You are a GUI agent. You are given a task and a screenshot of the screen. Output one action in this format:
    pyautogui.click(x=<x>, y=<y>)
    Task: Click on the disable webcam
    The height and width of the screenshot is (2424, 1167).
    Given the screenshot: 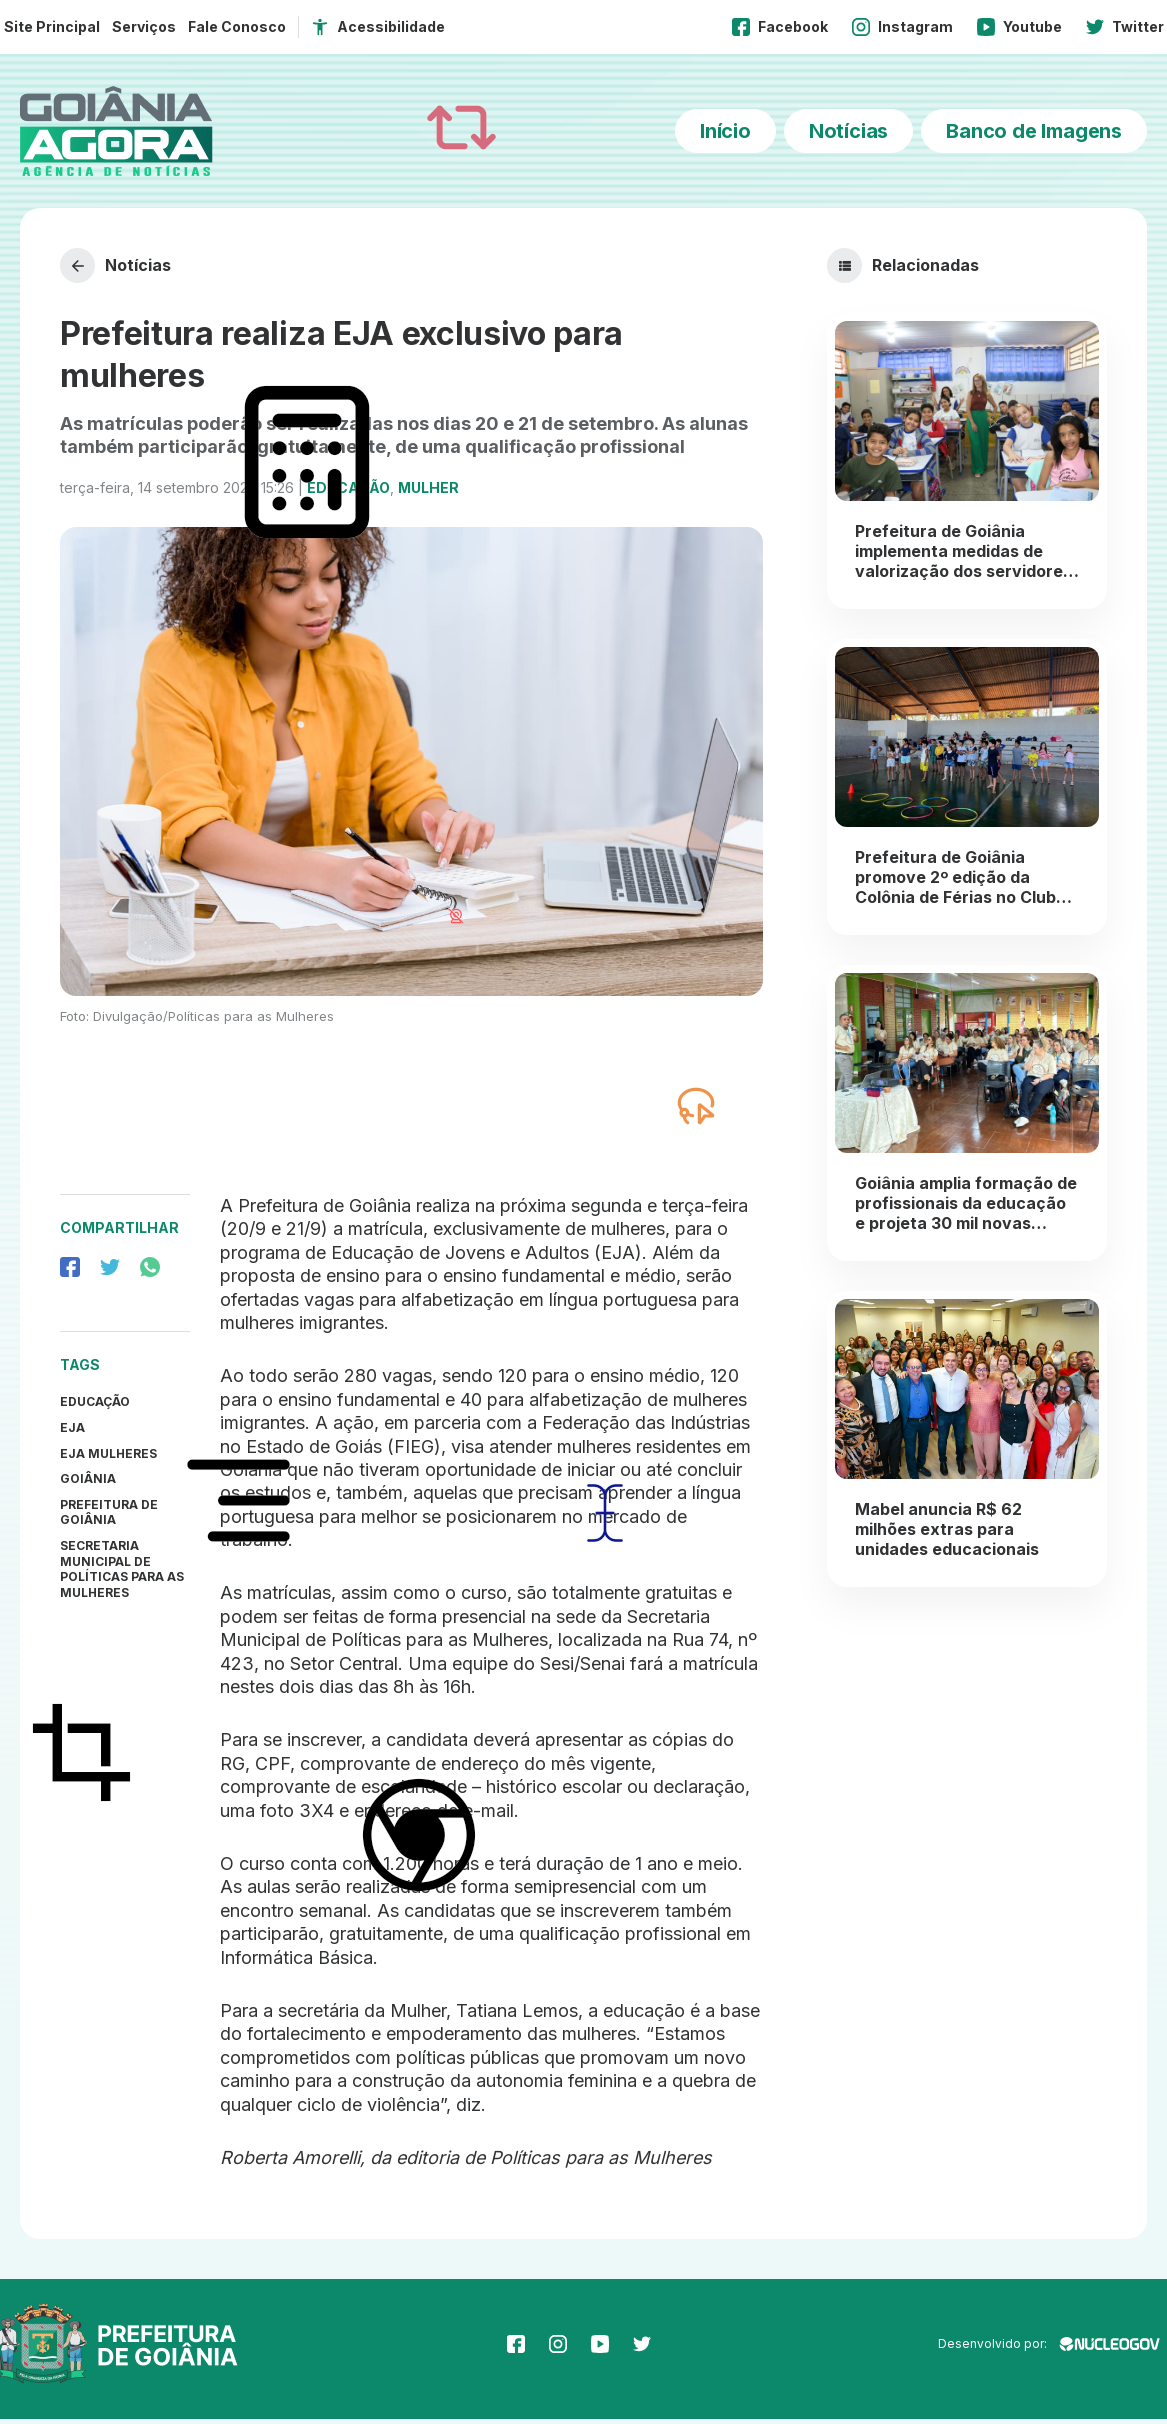 What is the action you would take?
    pyautogui.click(x=456, y=916)
    